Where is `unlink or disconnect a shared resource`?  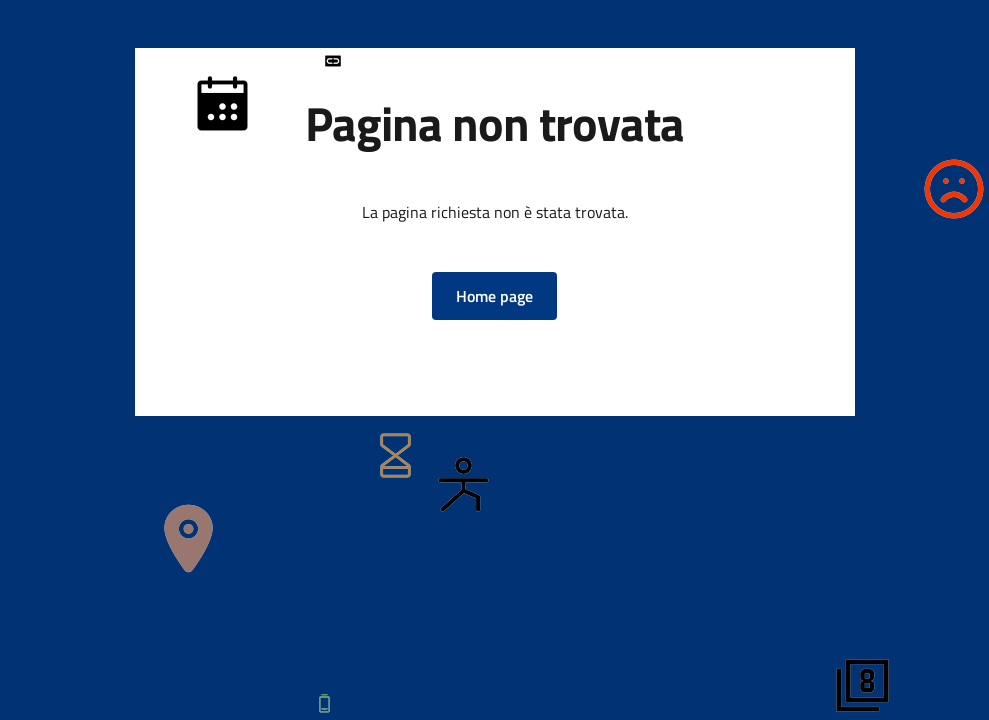 unlink or disconnect a shared resource is located at coordinates (333, 61).